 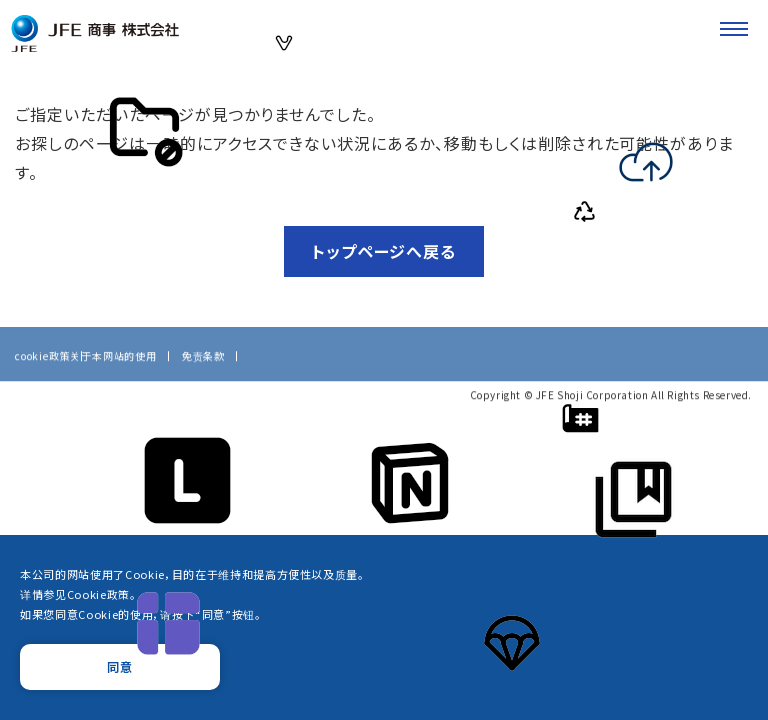 What do you see at coordinates (284, 43) in the screenshot?
I see `open vivaldi browser` at bounding box center [284, 43].